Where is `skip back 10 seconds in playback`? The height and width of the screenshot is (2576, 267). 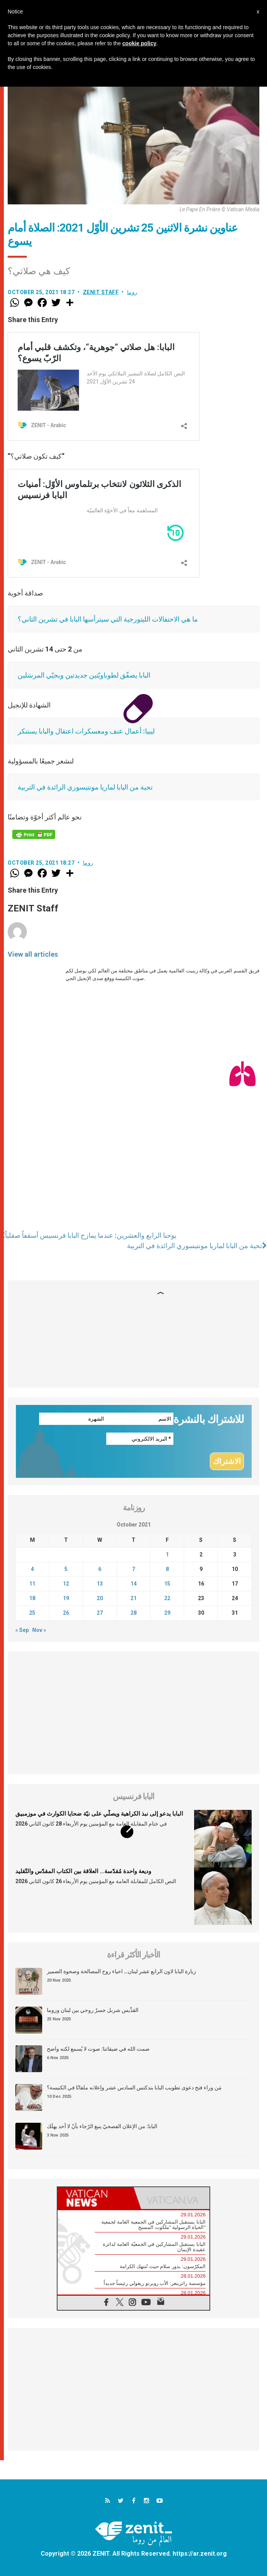 skip back 10 seconds in playback is located at coordinates (175, 533).